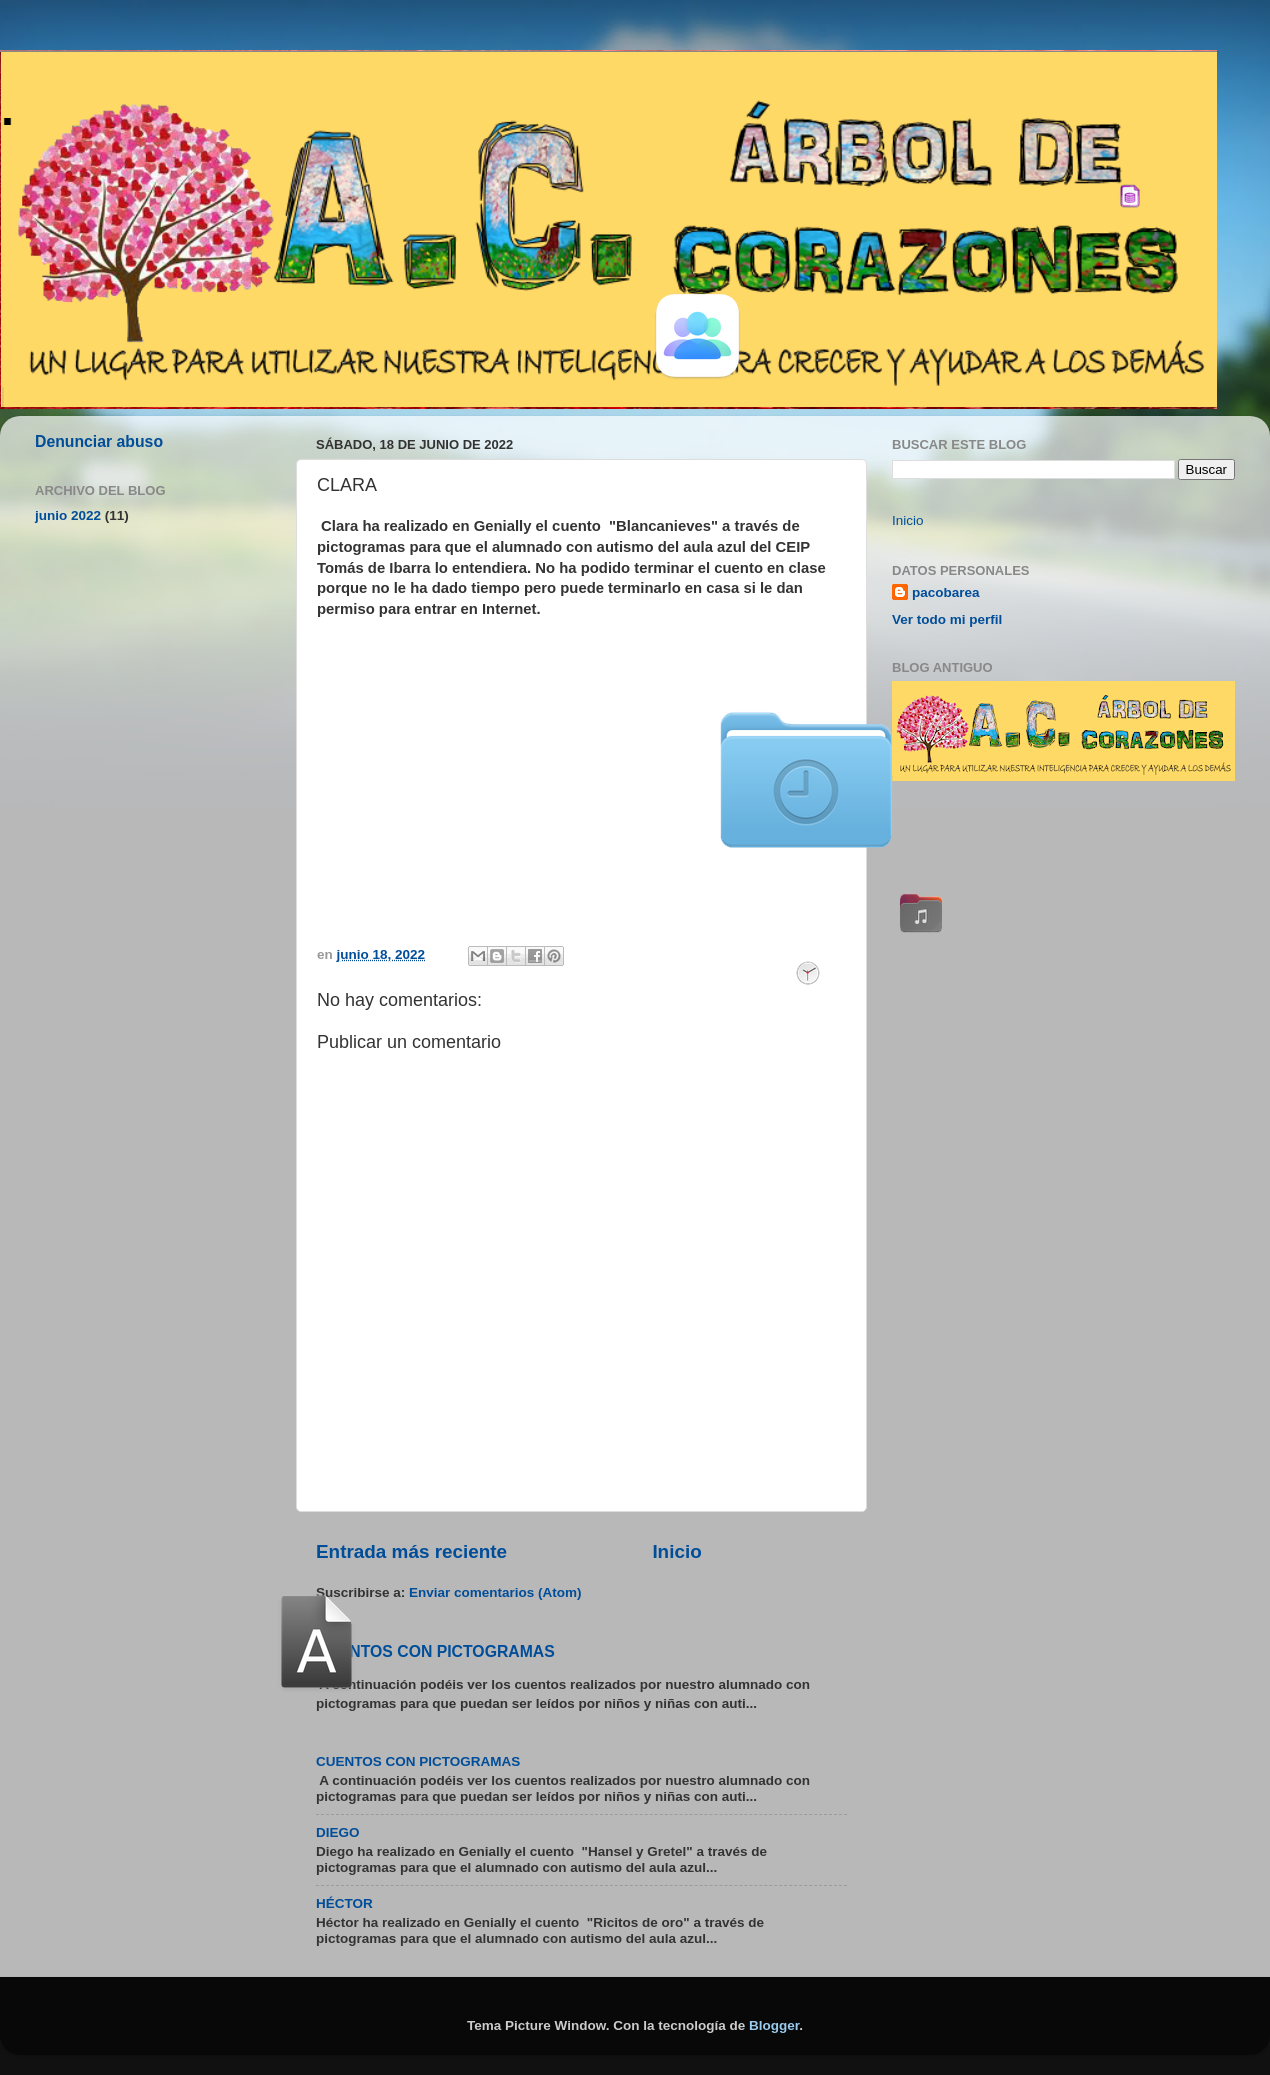 Image resolution: width=1270 pixels, height=2075 pixels. Describe the element at coordinates (808, 973) in the screenshot. I see `access recently opened files or folders` at that location.